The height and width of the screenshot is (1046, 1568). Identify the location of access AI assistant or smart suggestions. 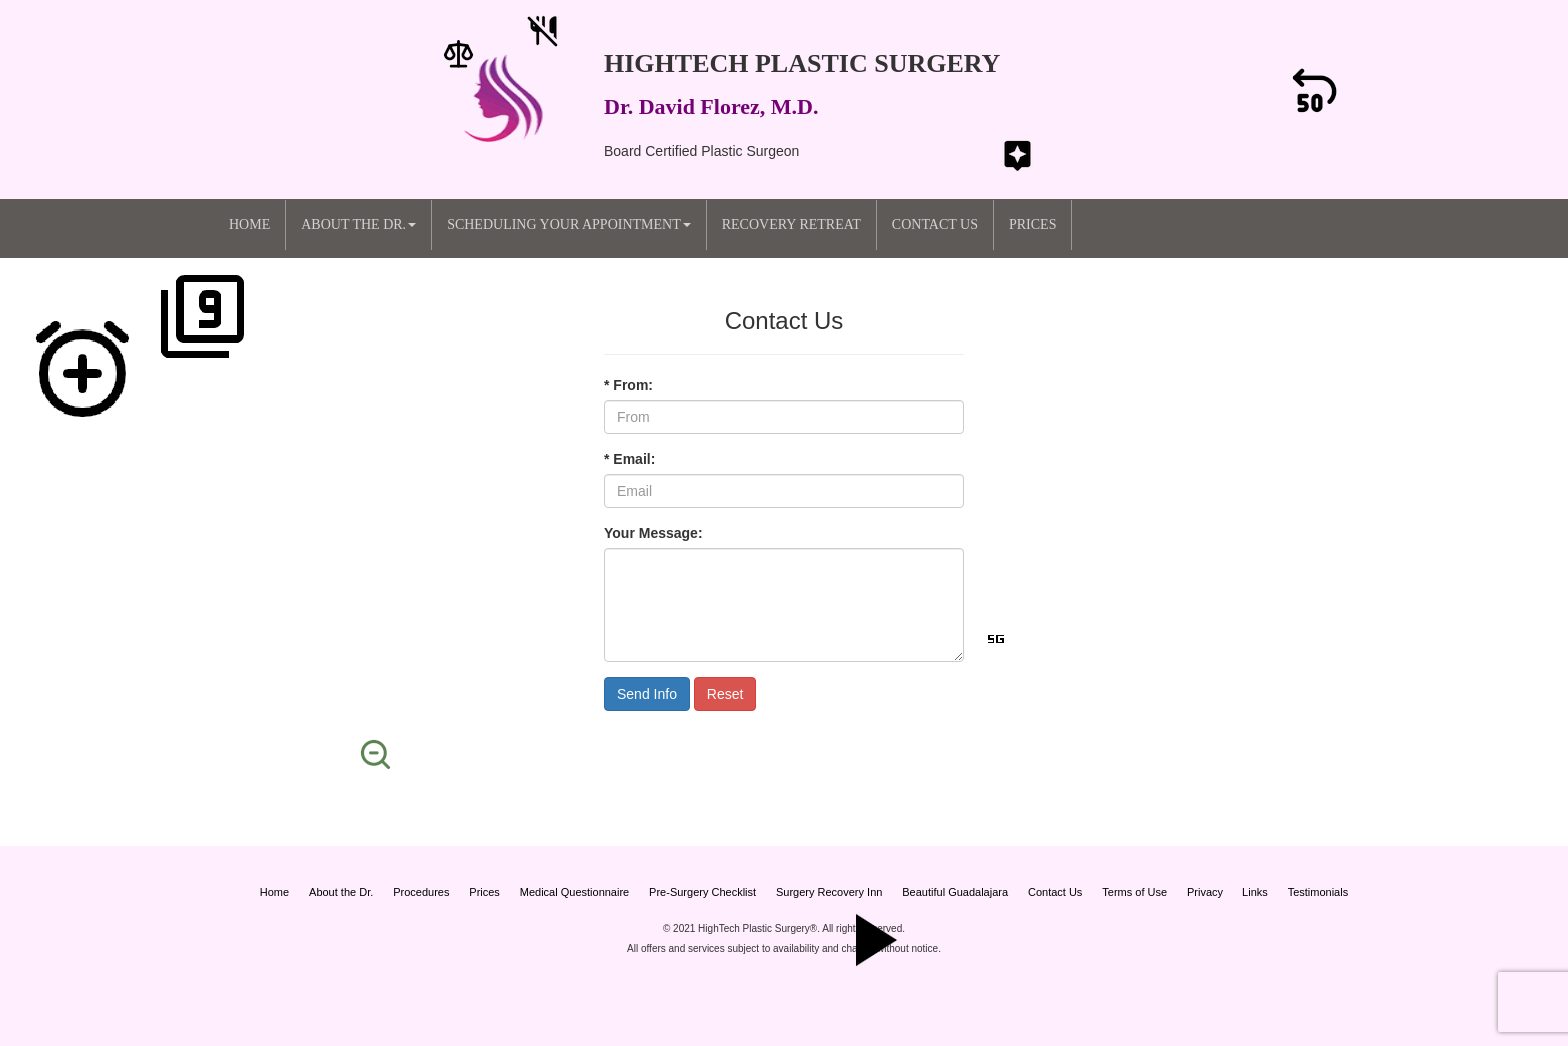
(1017, 155).